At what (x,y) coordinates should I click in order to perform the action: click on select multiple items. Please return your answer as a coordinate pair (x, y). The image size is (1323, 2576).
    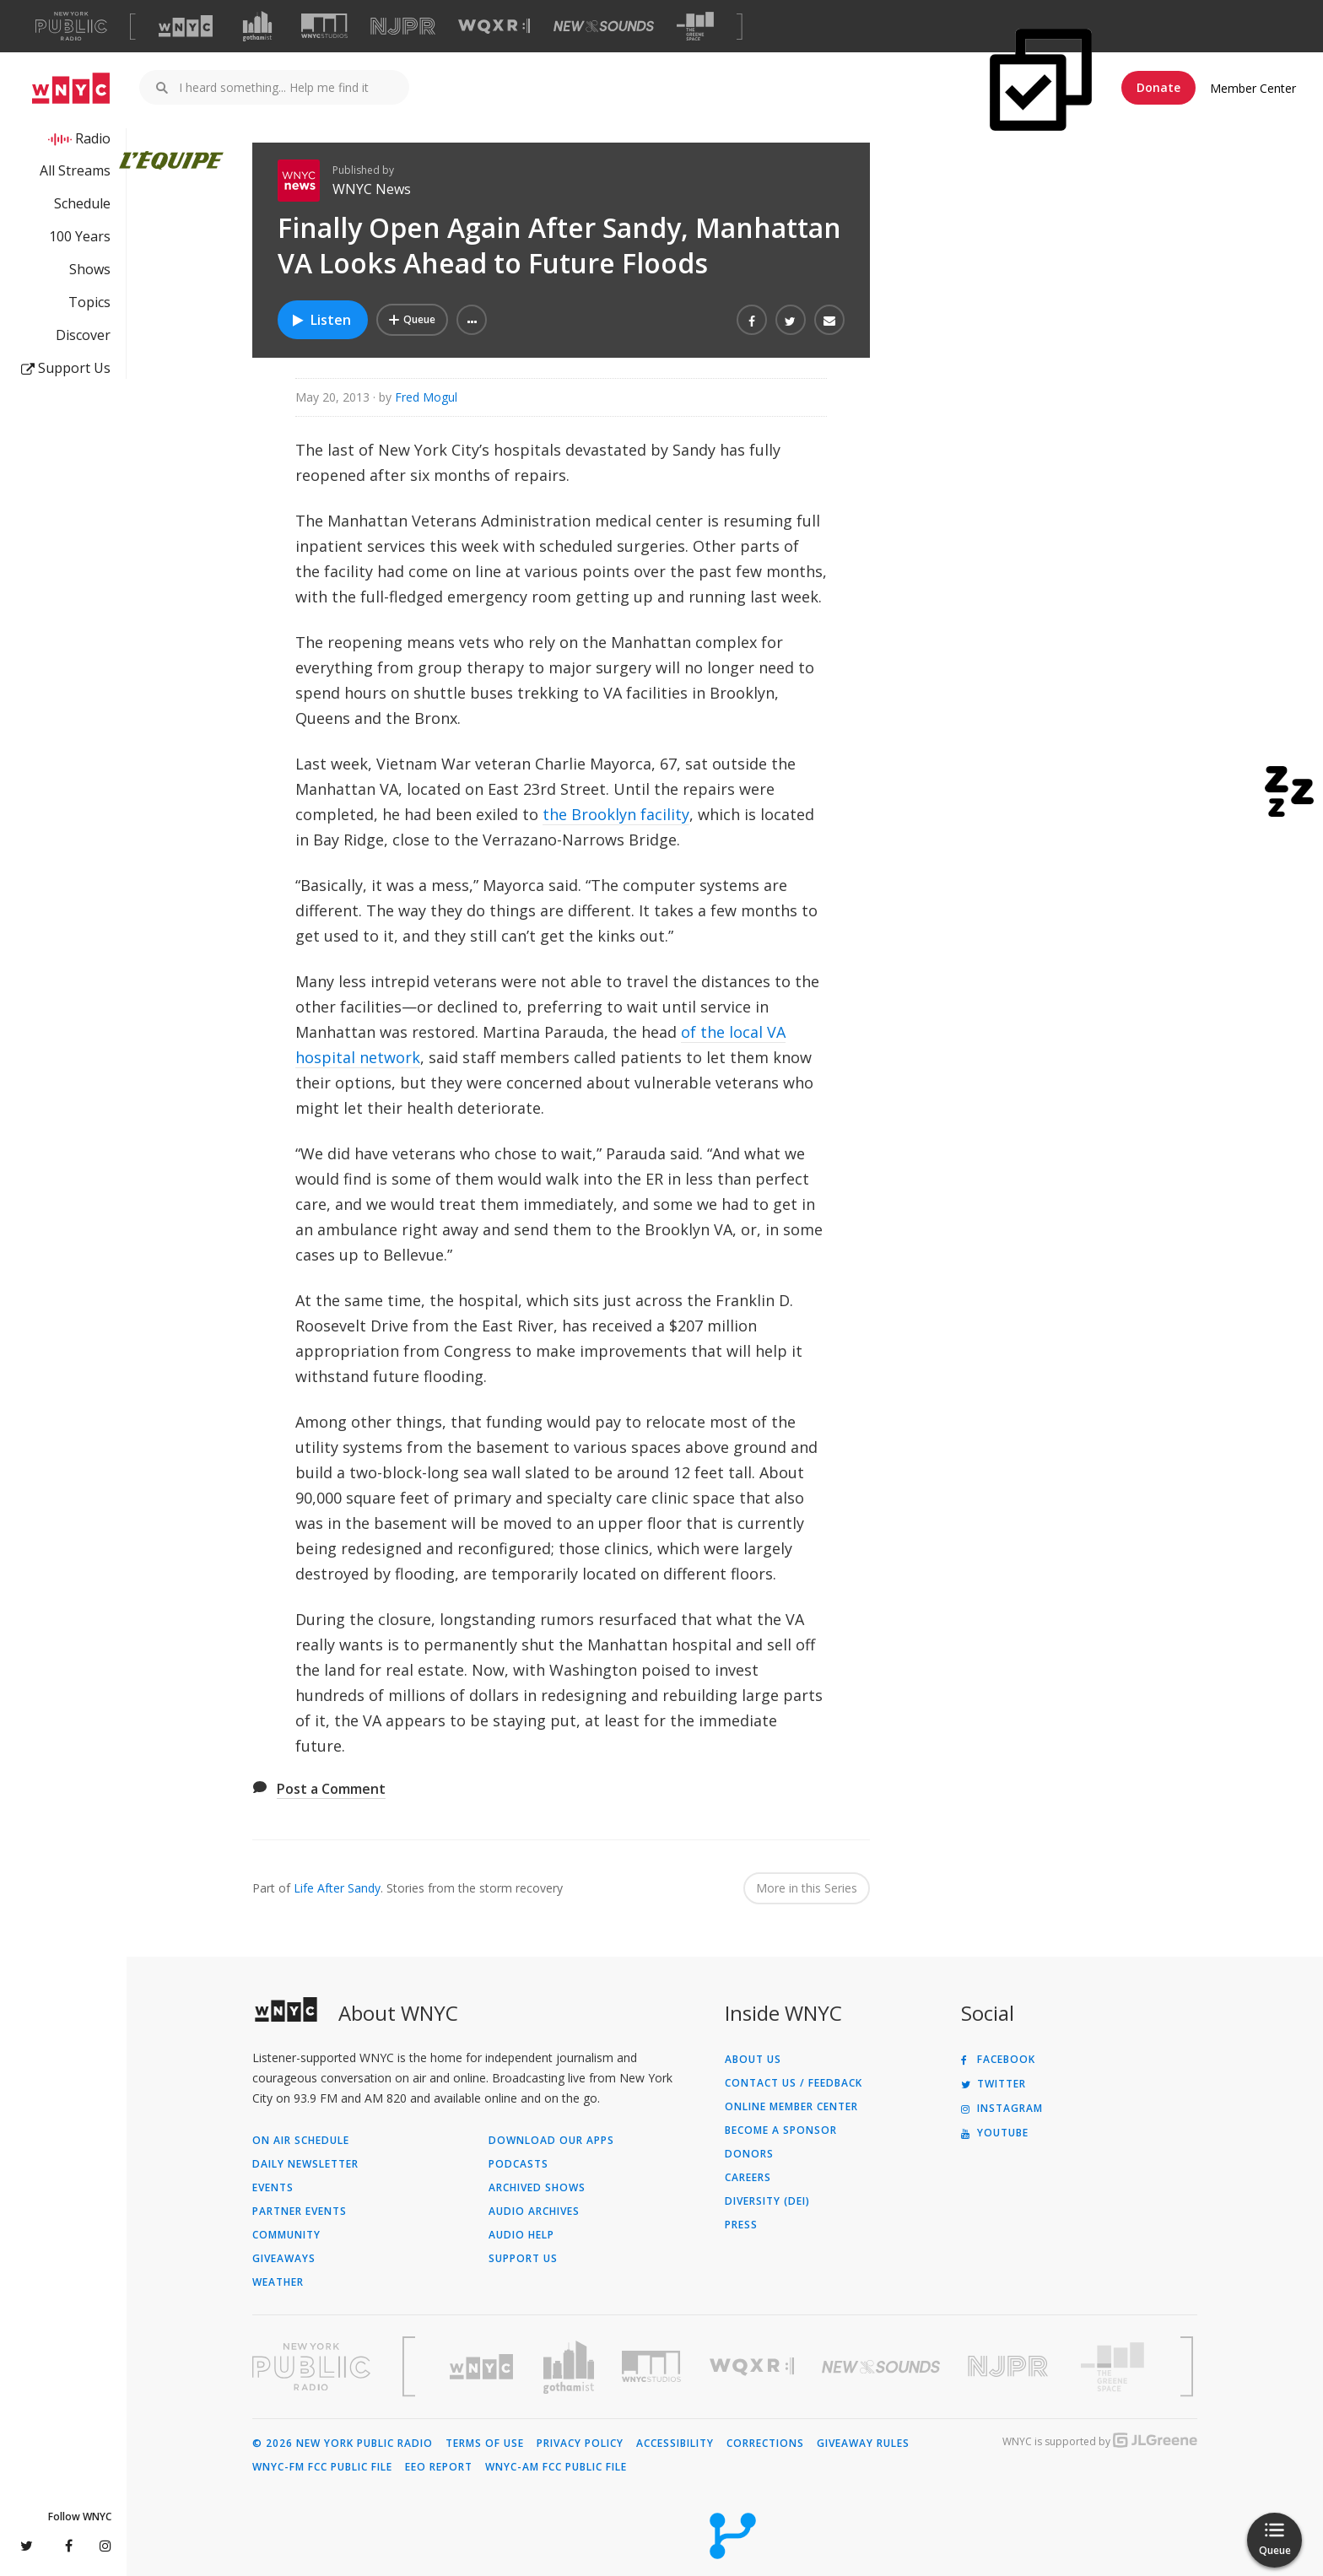
    Looking at the image, I should click on (1040, 79).